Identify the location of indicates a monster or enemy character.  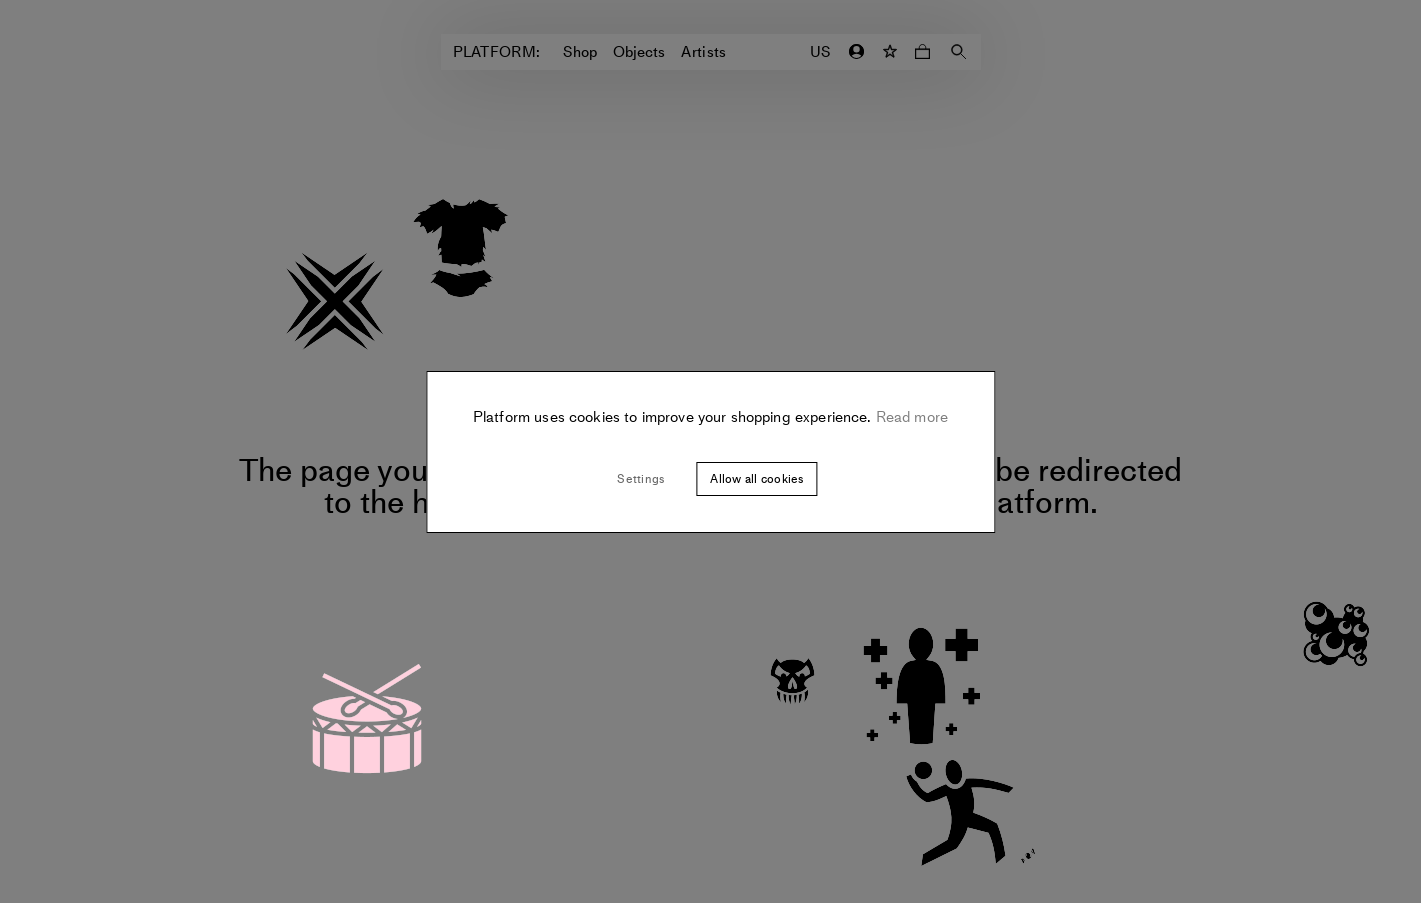
(792, 680).